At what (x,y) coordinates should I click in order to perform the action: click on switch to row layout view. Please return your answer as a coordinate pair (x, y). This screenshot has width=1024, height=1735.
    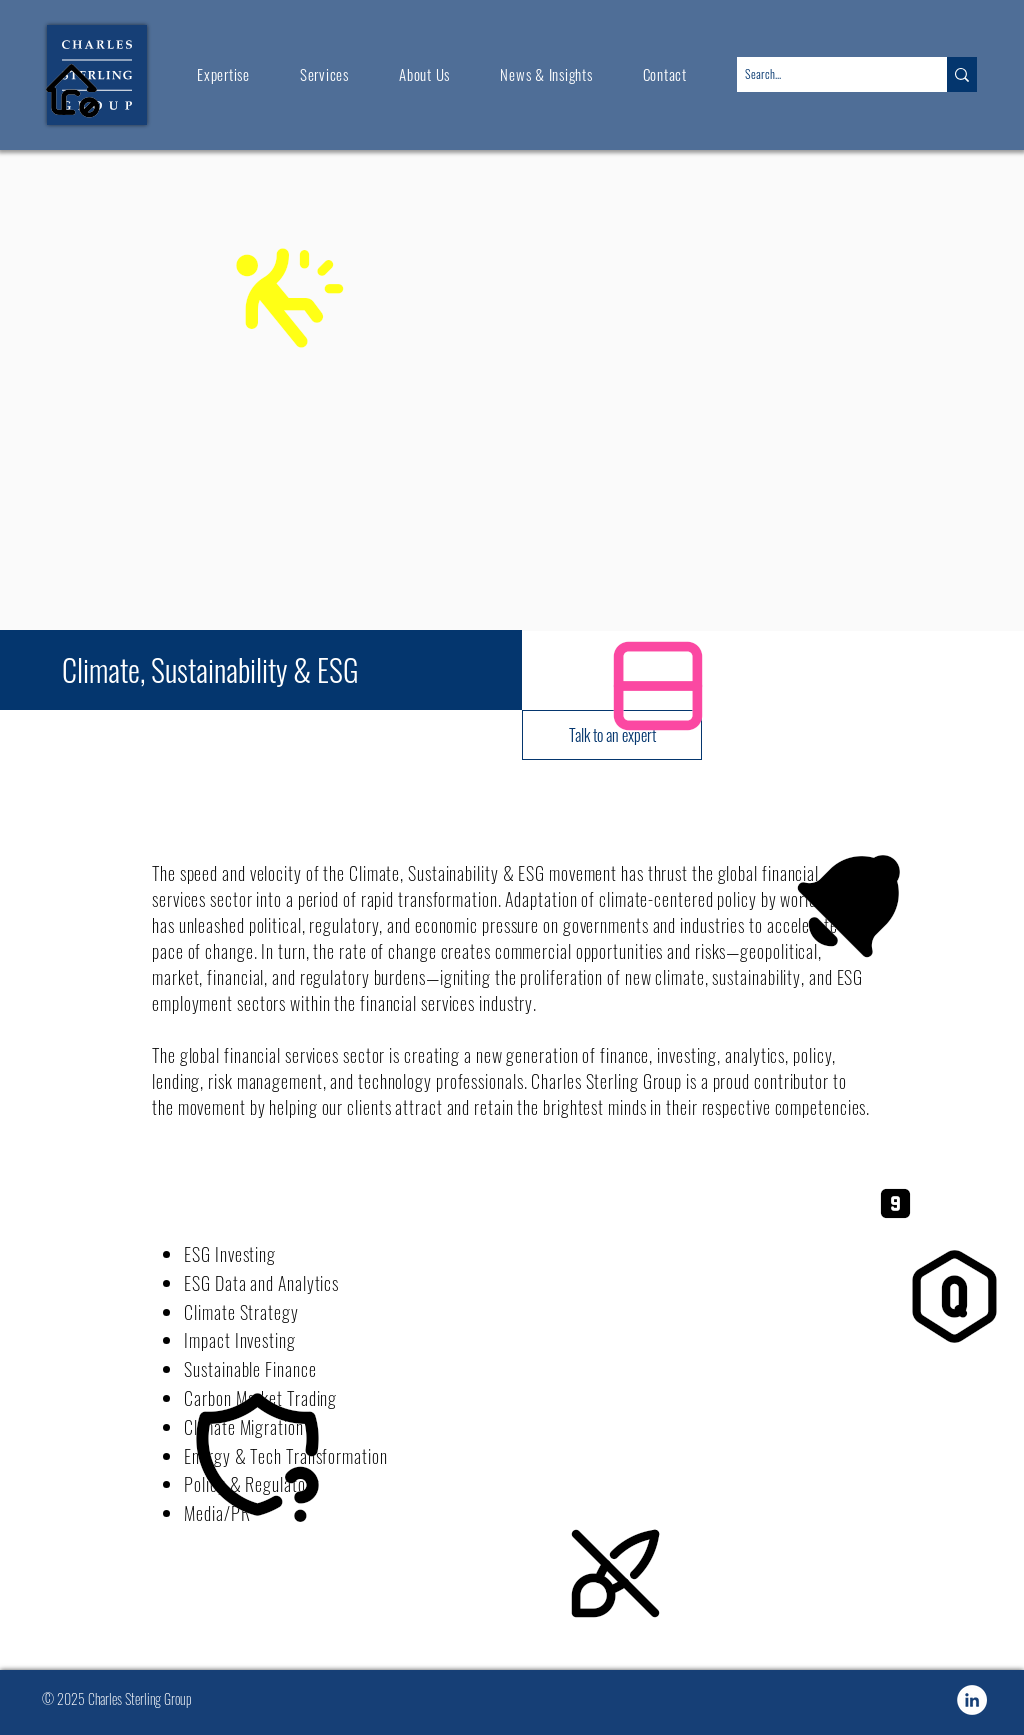
    Looking at the image, I should click on (658, 686).